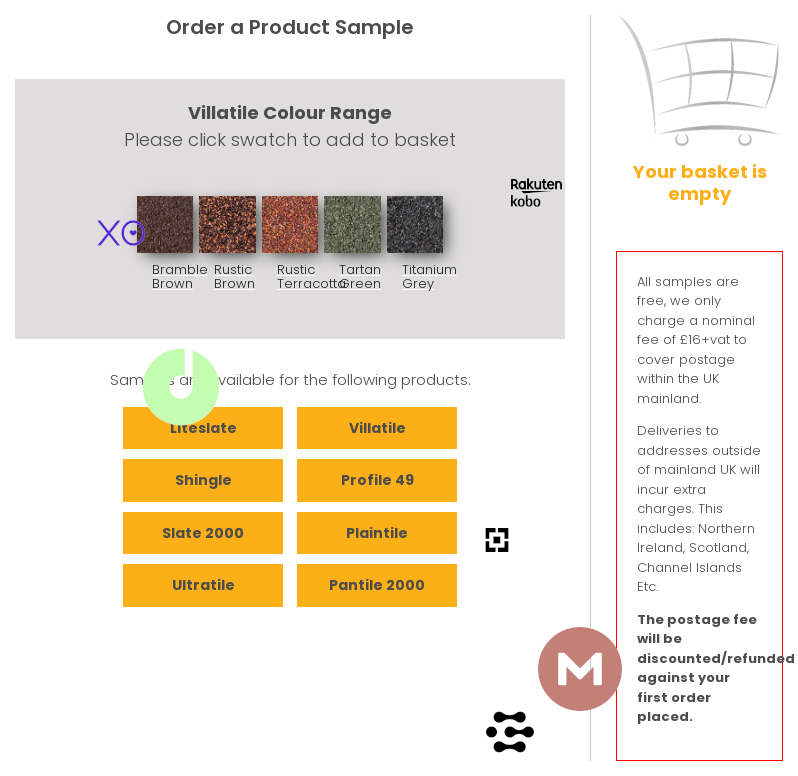 This screenshot has height=776, width=798. I want to click on open the Clarifai app or service, so click(510, 732).